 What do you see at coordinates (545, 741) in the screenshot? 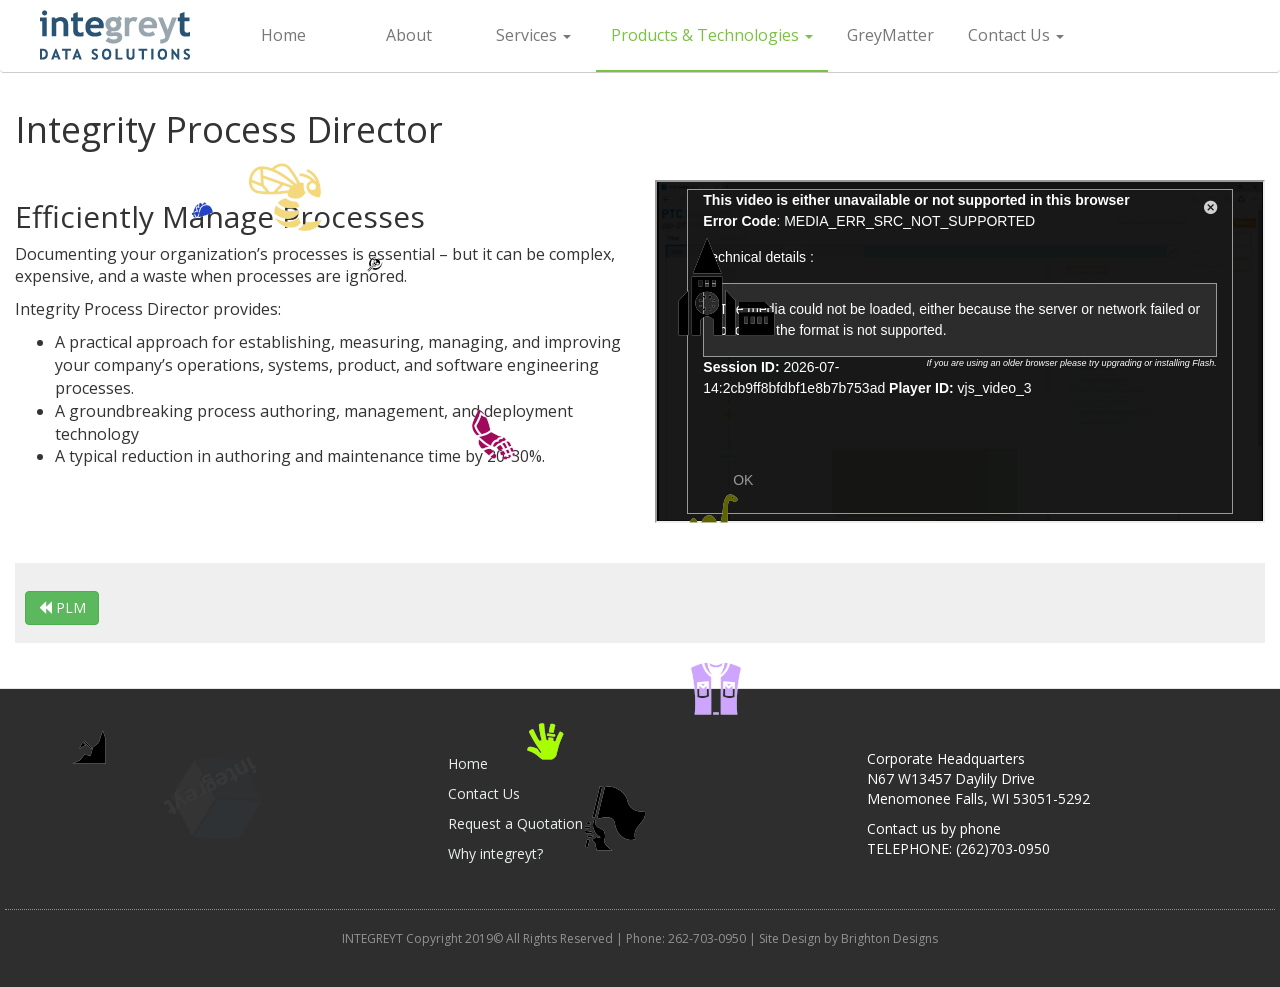
I see `view or manage jewelry inventory` at bounding box center [545, 741].